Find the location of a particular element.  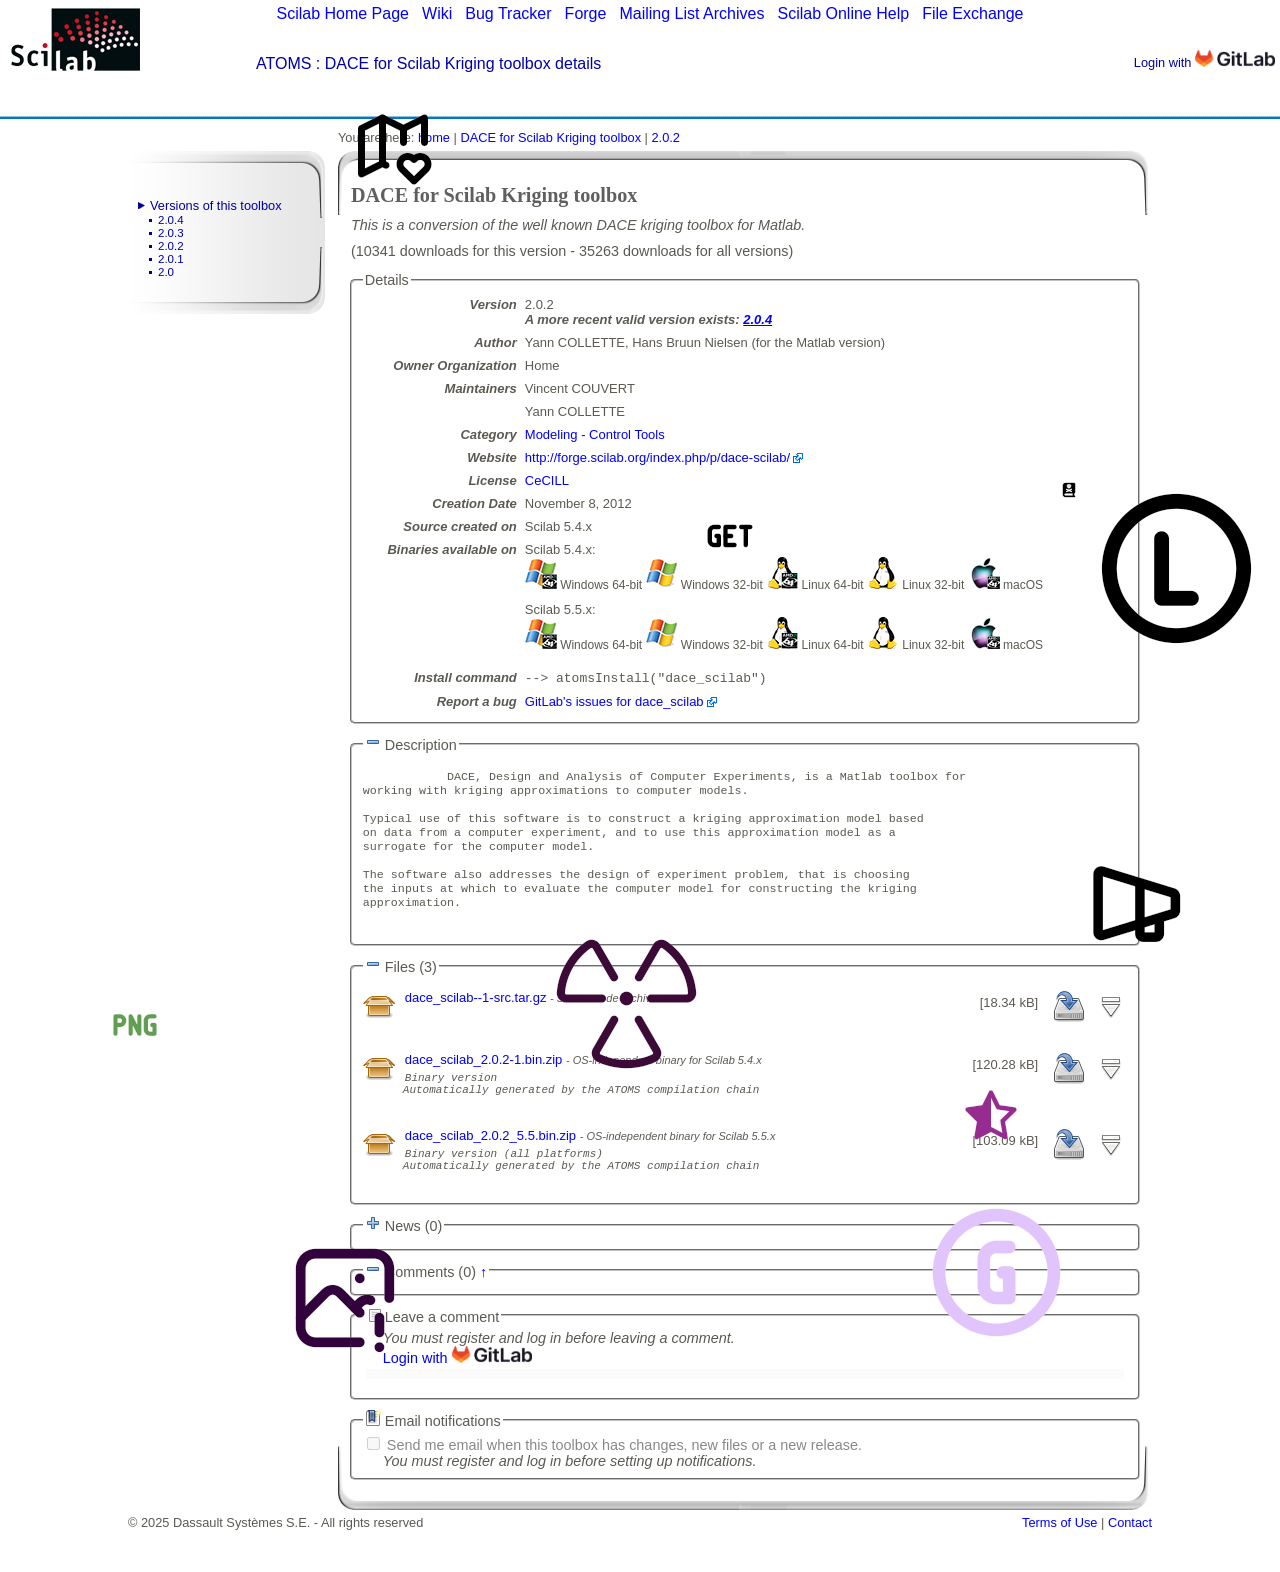

indicates radioactive or hazardous material warning is located at coordinates (626, 998).